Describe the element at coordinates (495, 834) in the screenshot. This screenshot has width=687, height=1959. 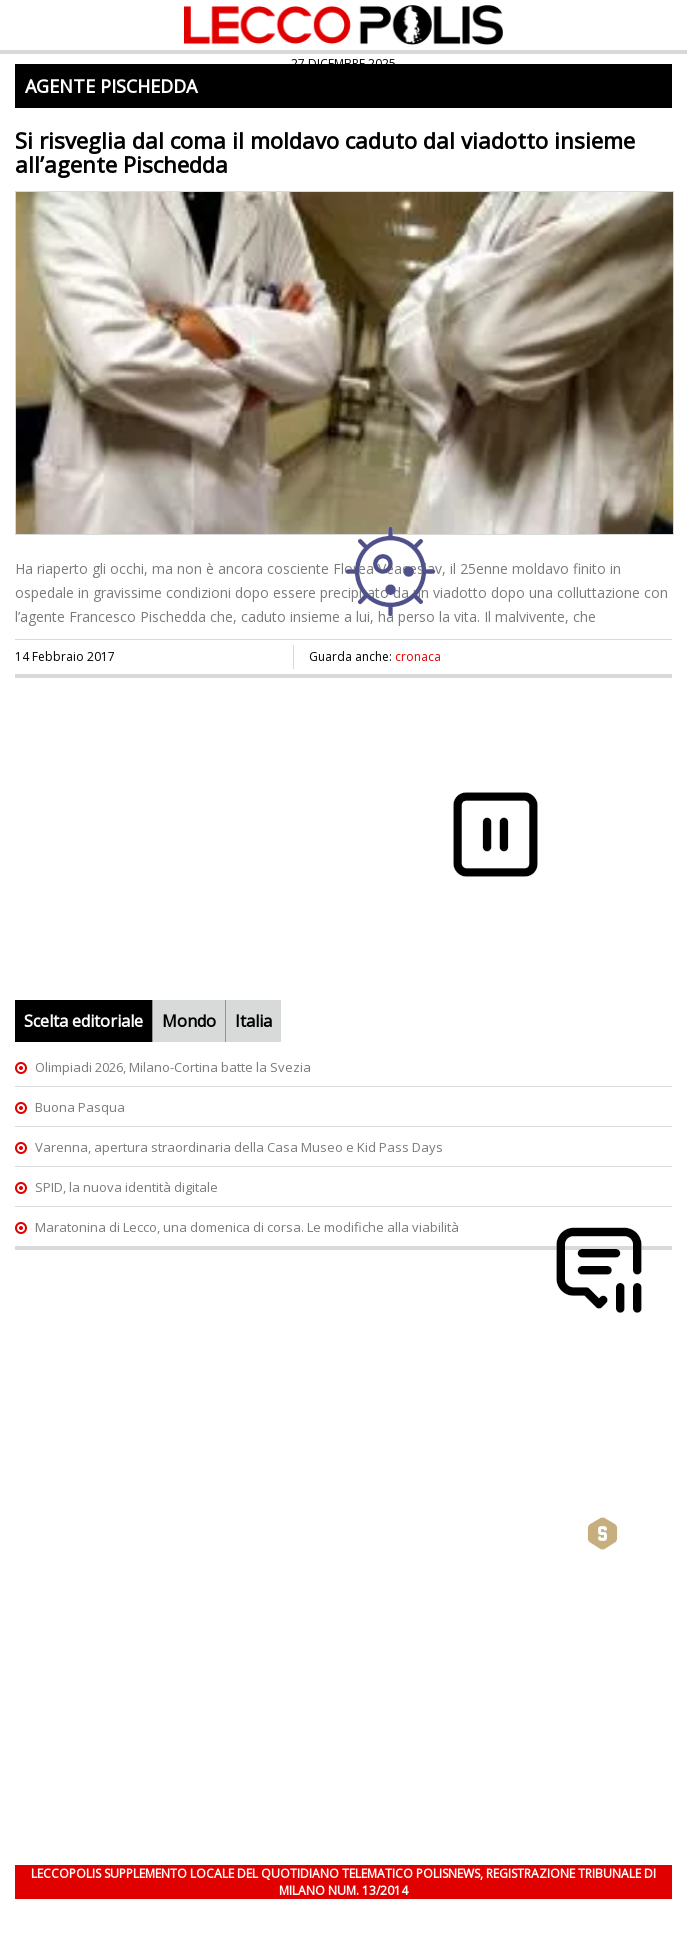
I see `pause media playback` at that location.